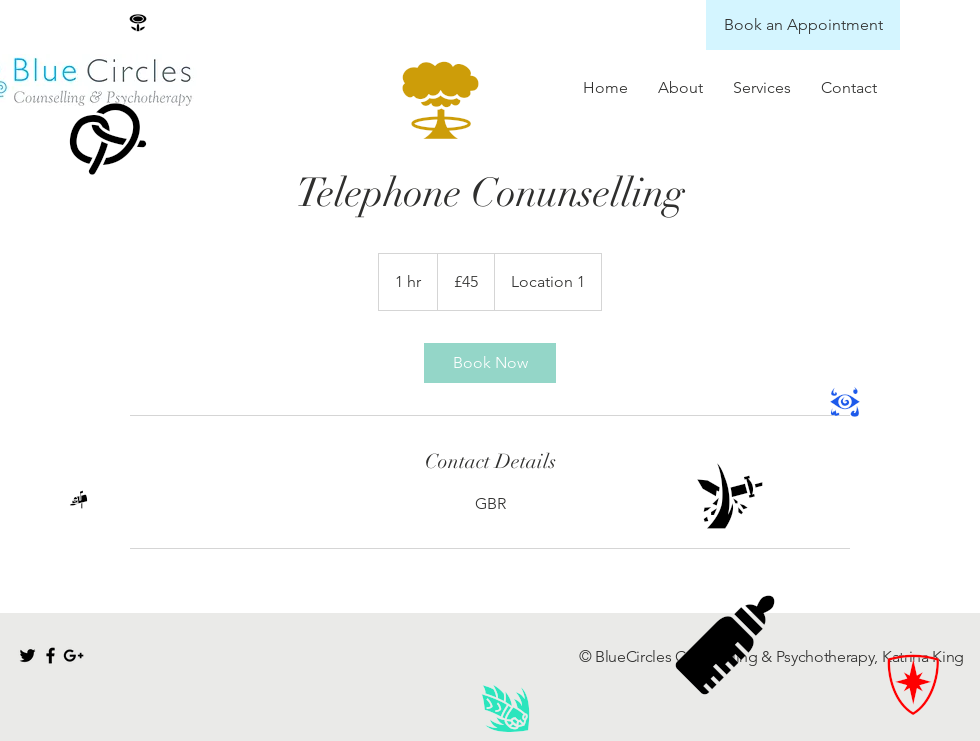 The width and height of the screenshot is (980, 741). I want to click on indicates explosion or blast event in game, so click(440, 100).